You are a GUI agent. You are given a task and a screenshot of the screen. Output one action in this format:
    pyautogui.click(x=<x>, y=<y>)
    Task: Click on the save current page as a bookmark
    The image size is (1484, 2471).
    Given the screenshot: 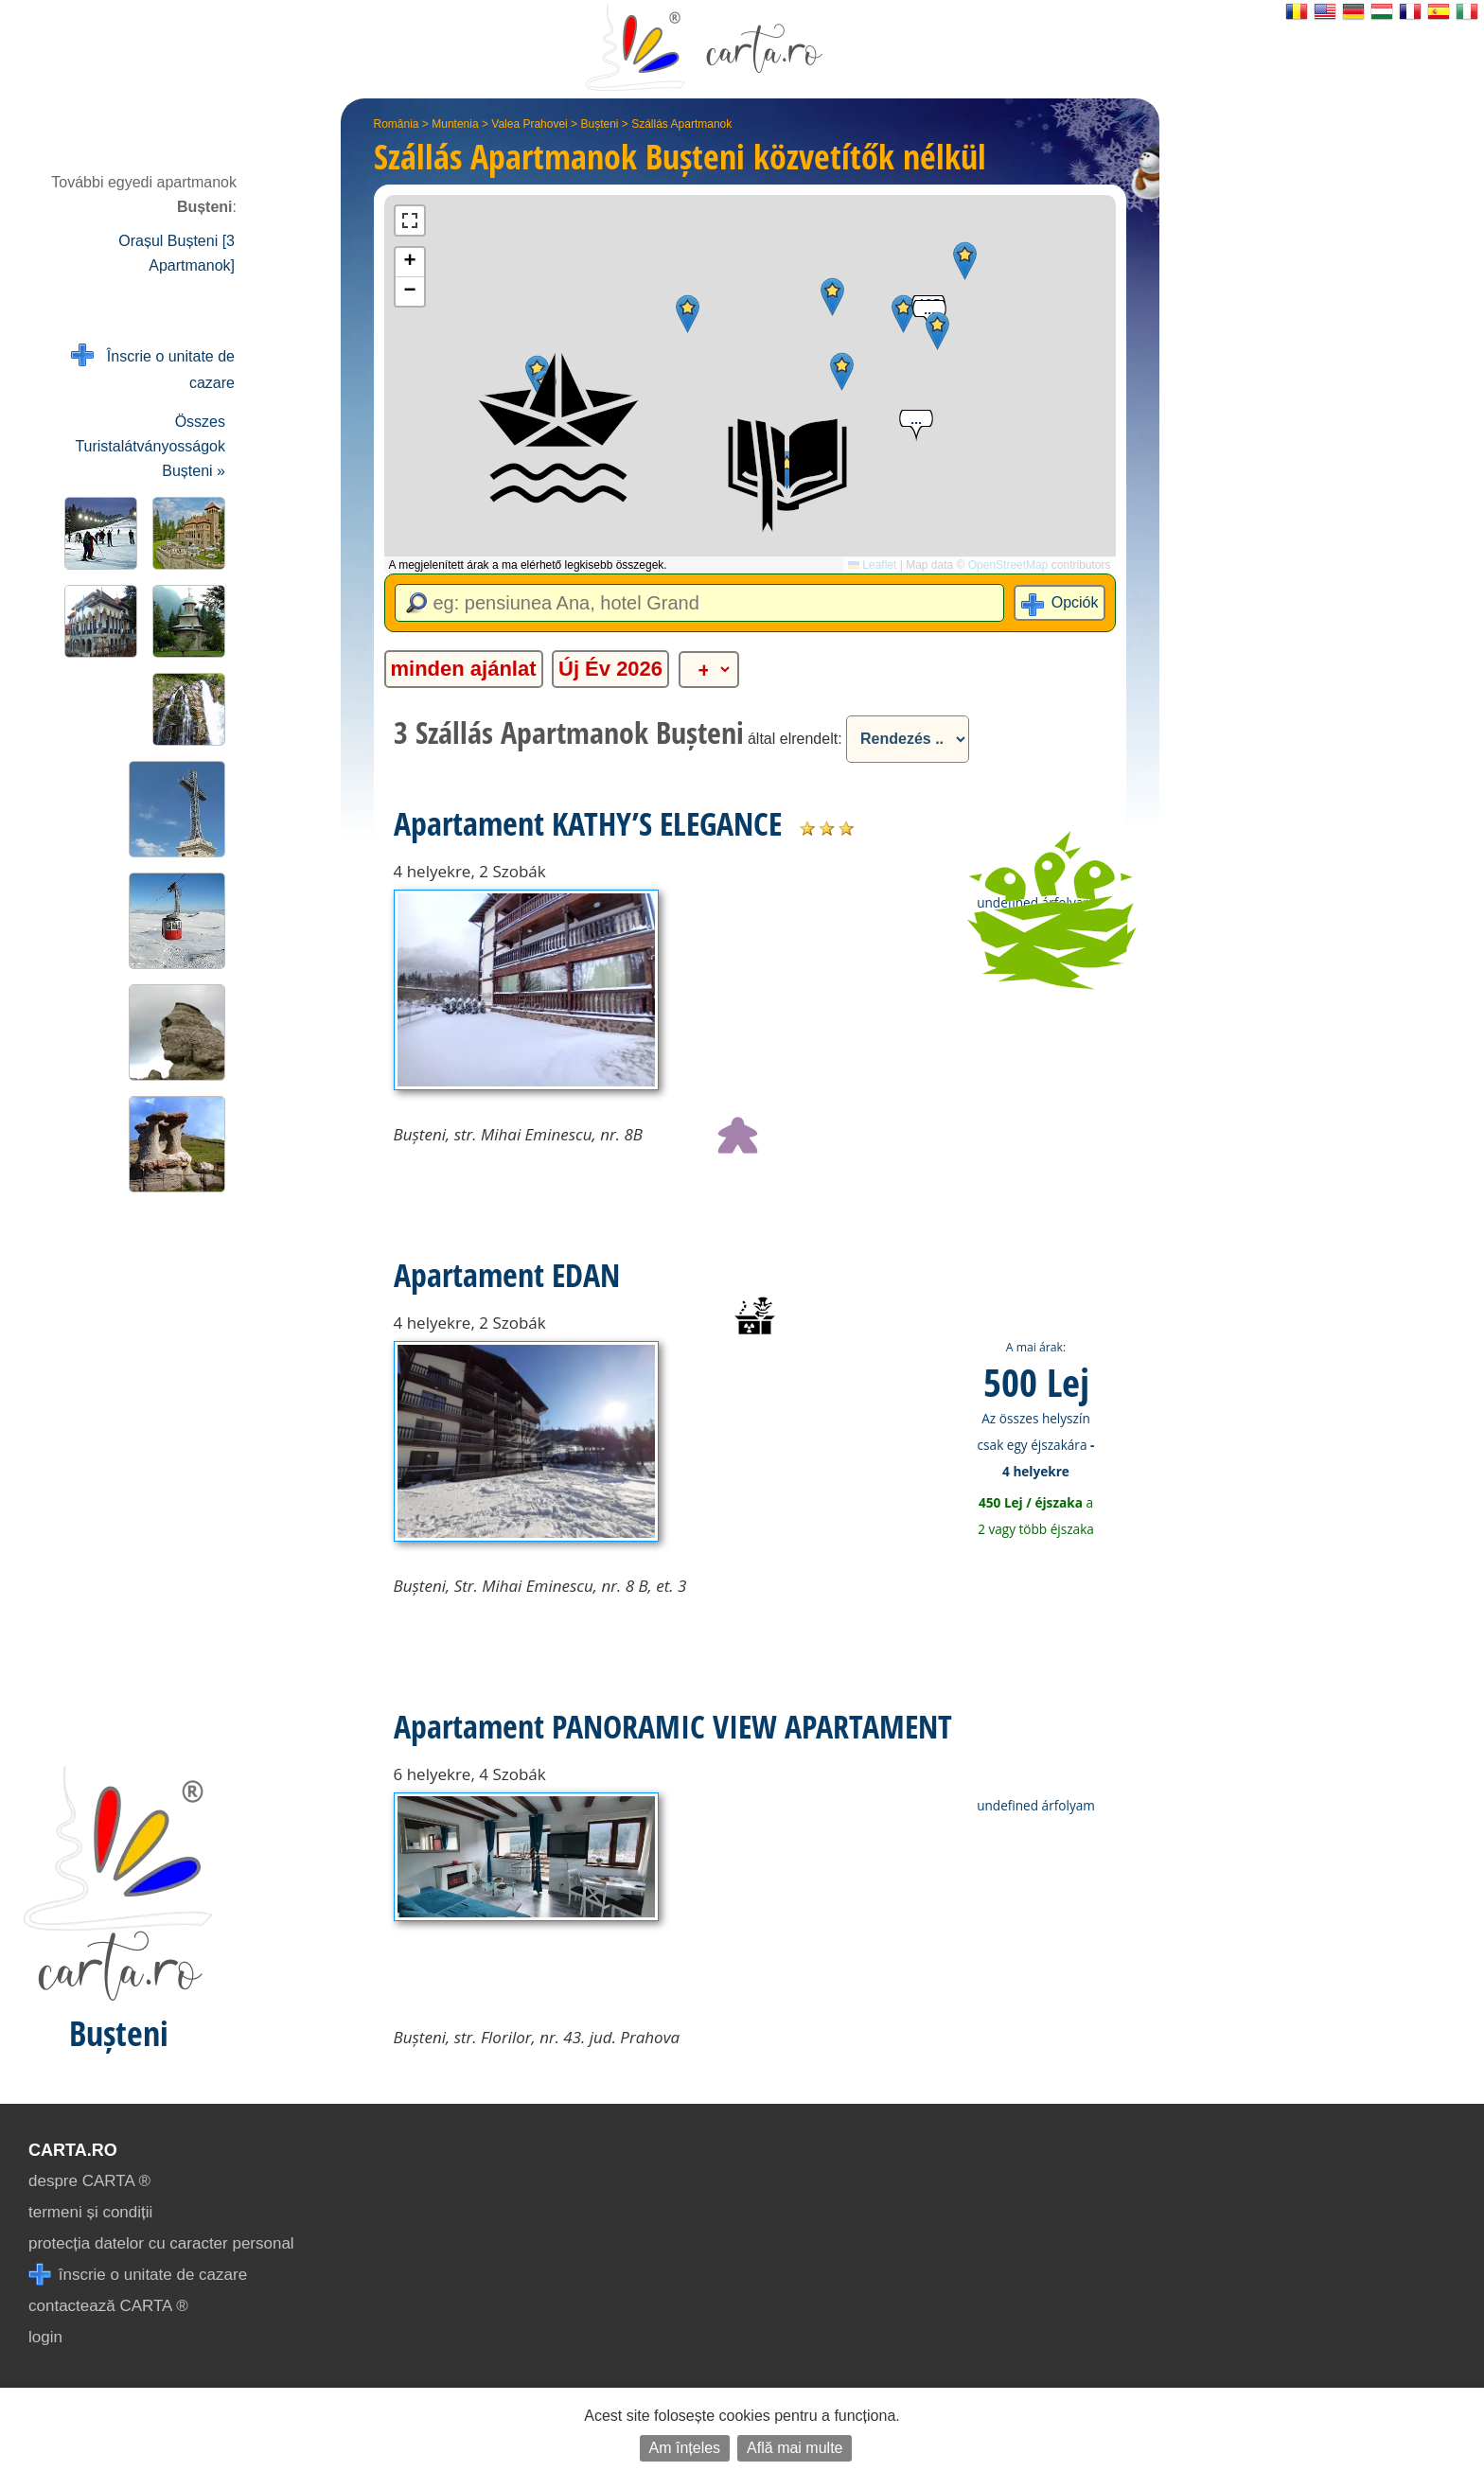 What is the action you would take?
    pyautogui.click(x=787, y=472)
    